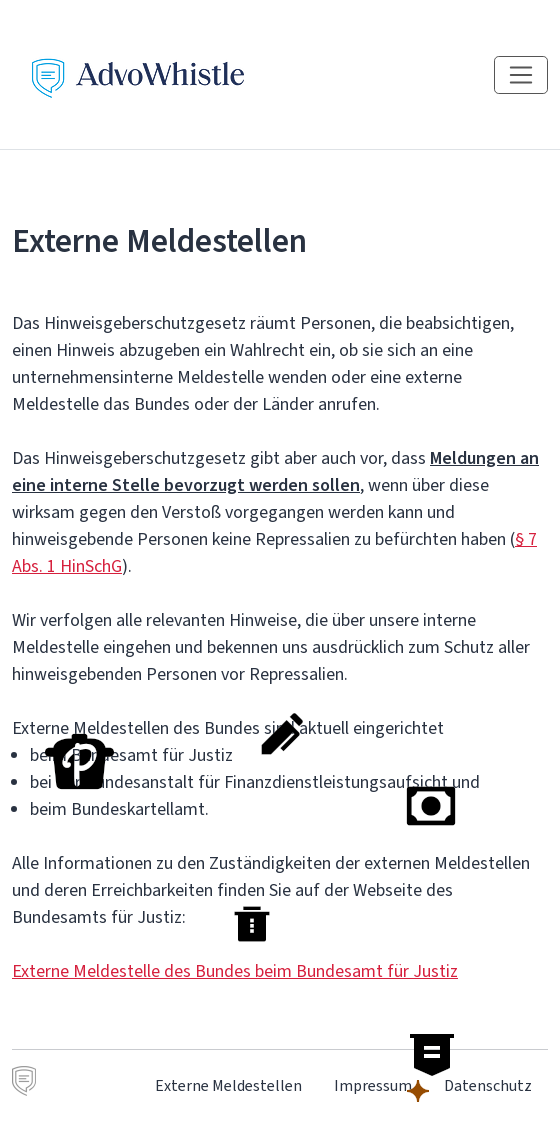 The height and width of the screenshot is (1122, 560). I want to click on edit or compose new content, so click(281, 734).